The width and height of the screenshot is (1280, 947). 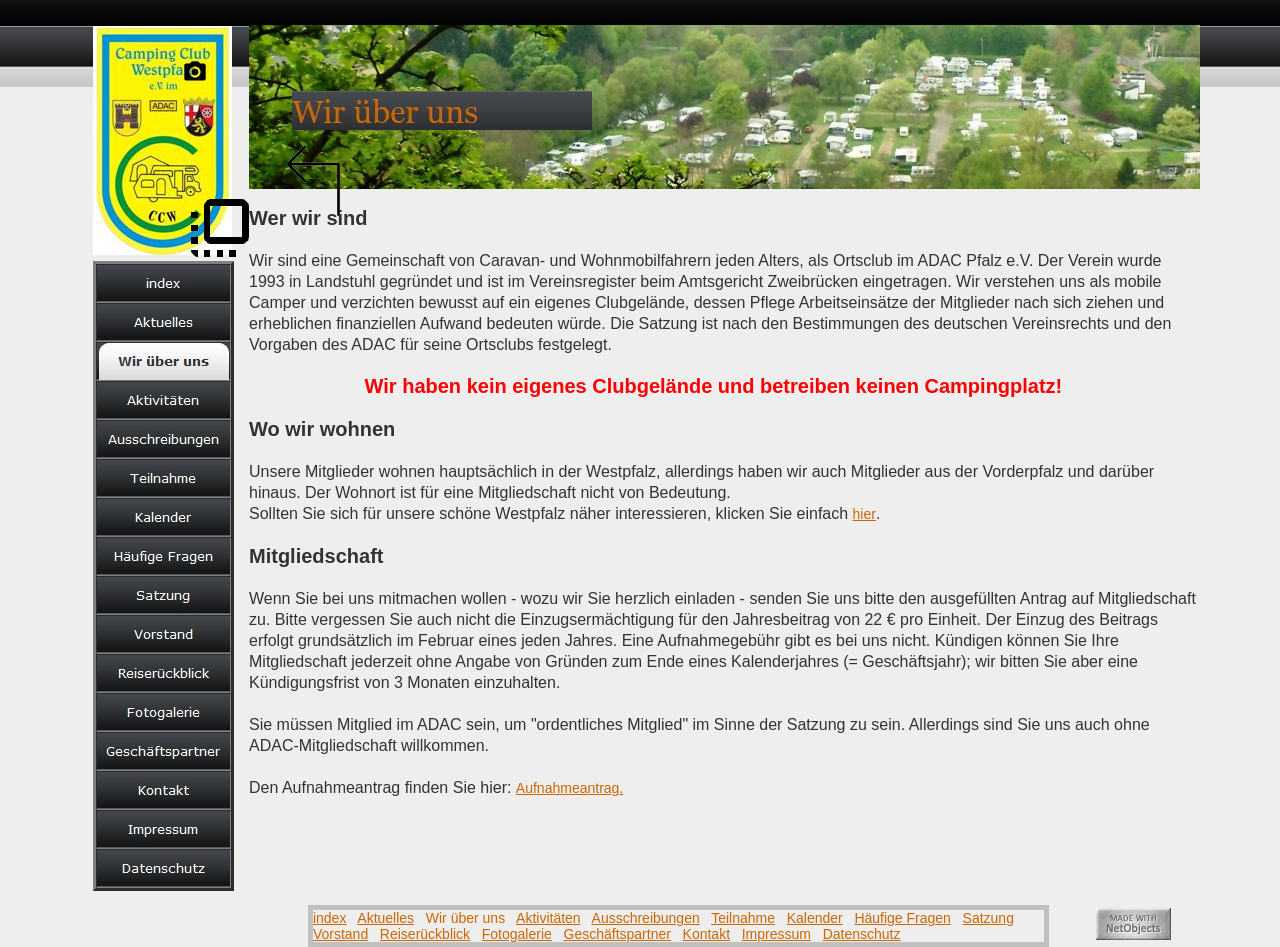 I want to click on bring window to front, so click(x=220, y=228).